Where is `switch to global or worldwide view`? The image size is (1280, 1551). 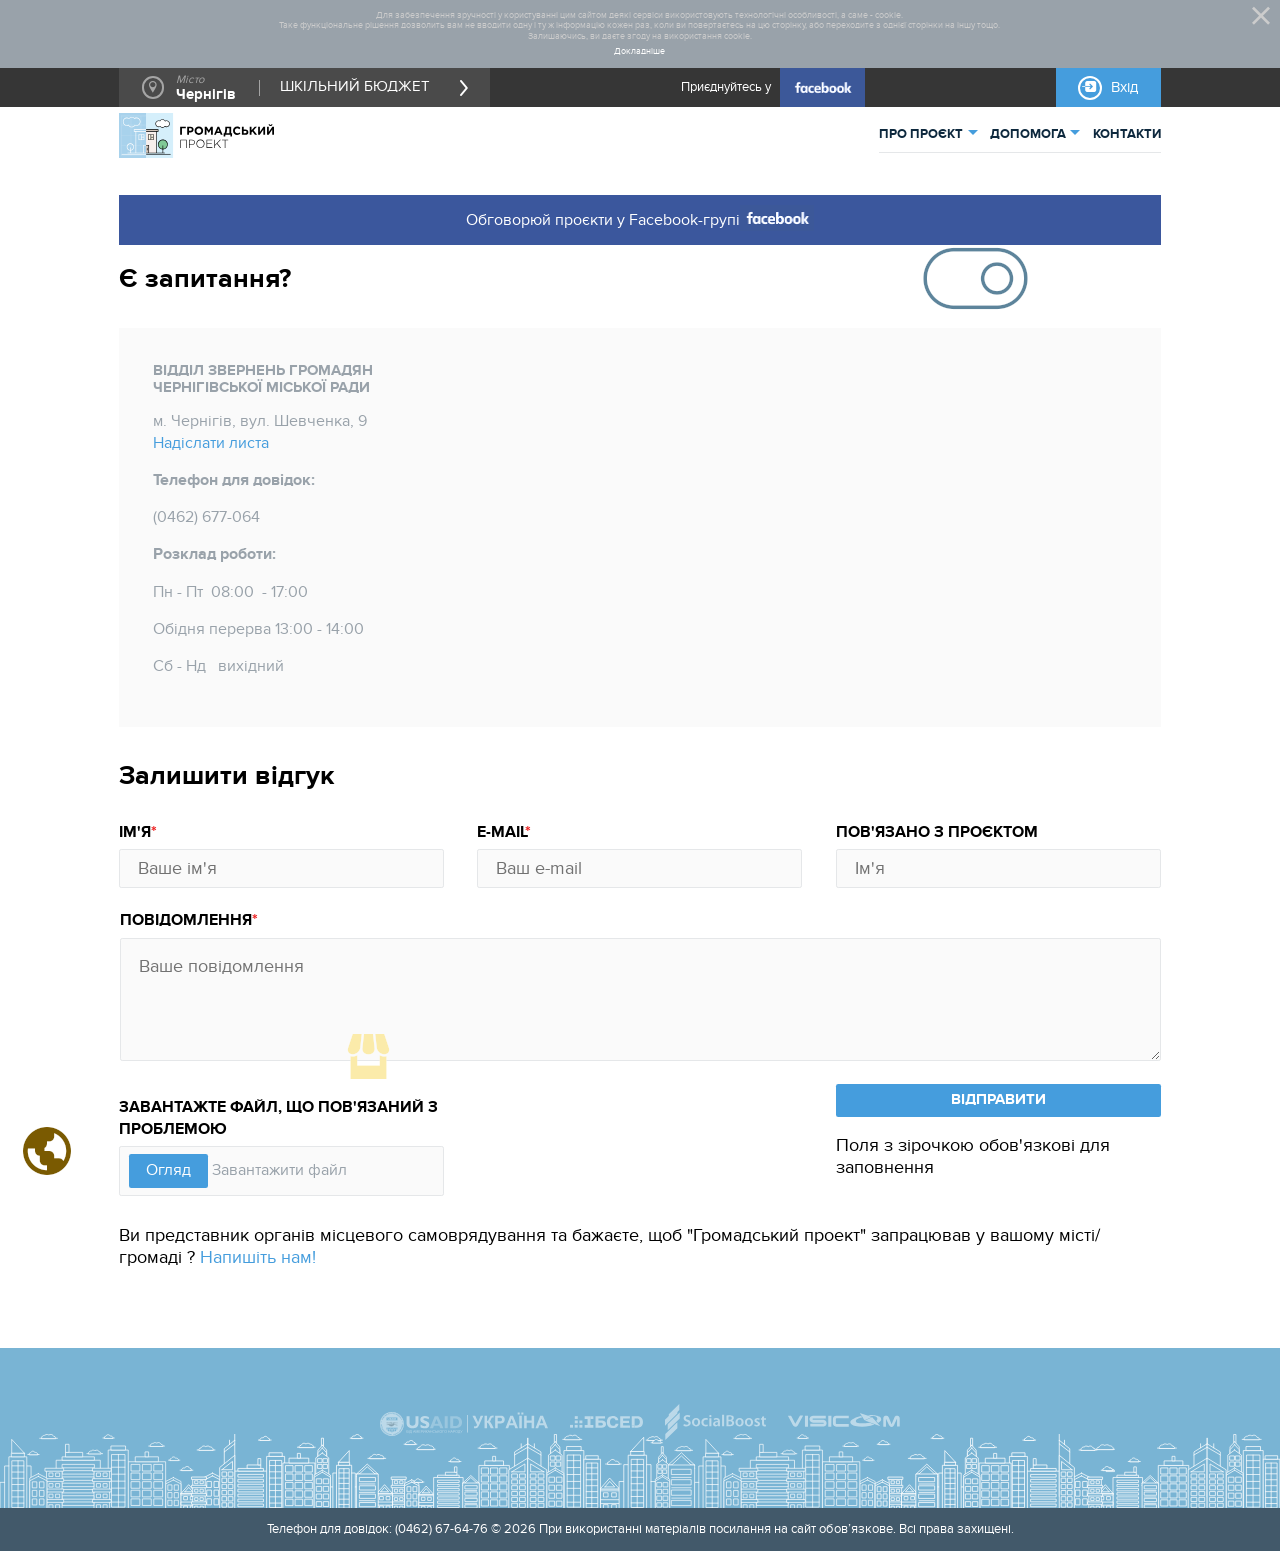 switch to global or worldwide view is located at coordinates (47, 1151).